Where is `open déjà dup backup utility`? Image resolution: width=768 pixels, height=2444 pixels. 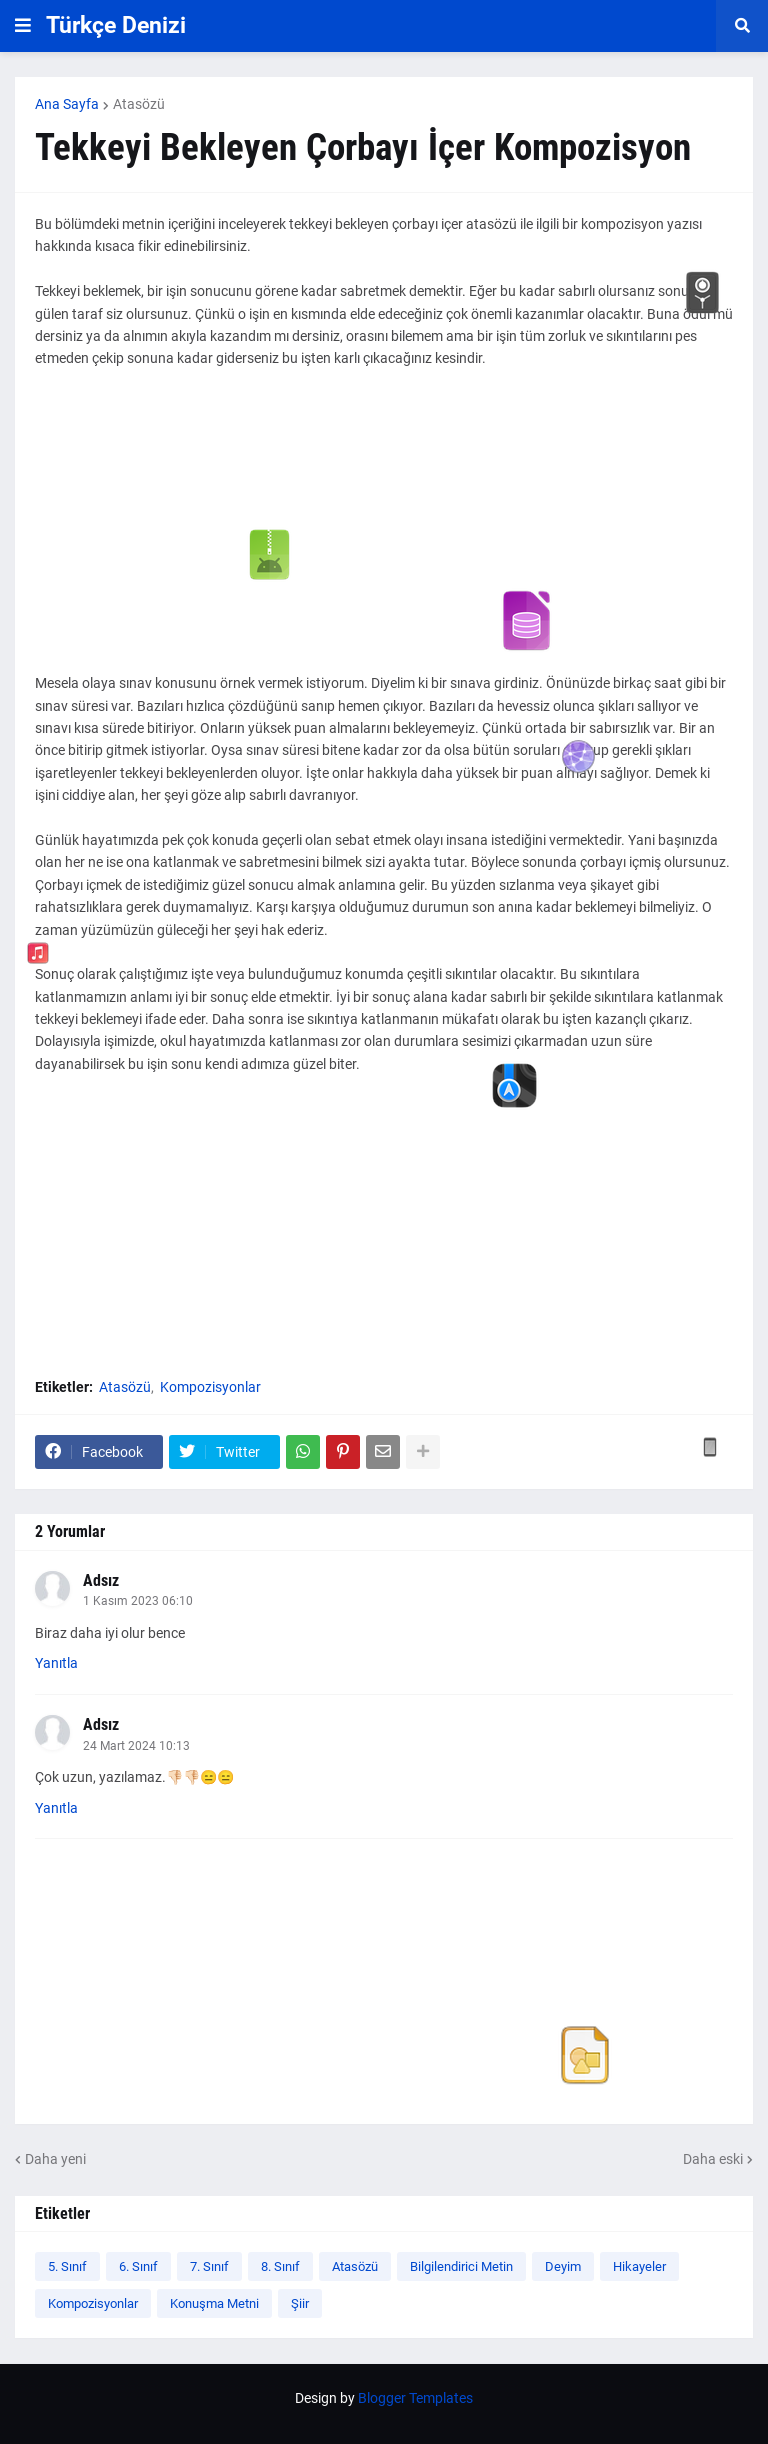
open déjà dup backup utility is located at coordinates (702, 292).